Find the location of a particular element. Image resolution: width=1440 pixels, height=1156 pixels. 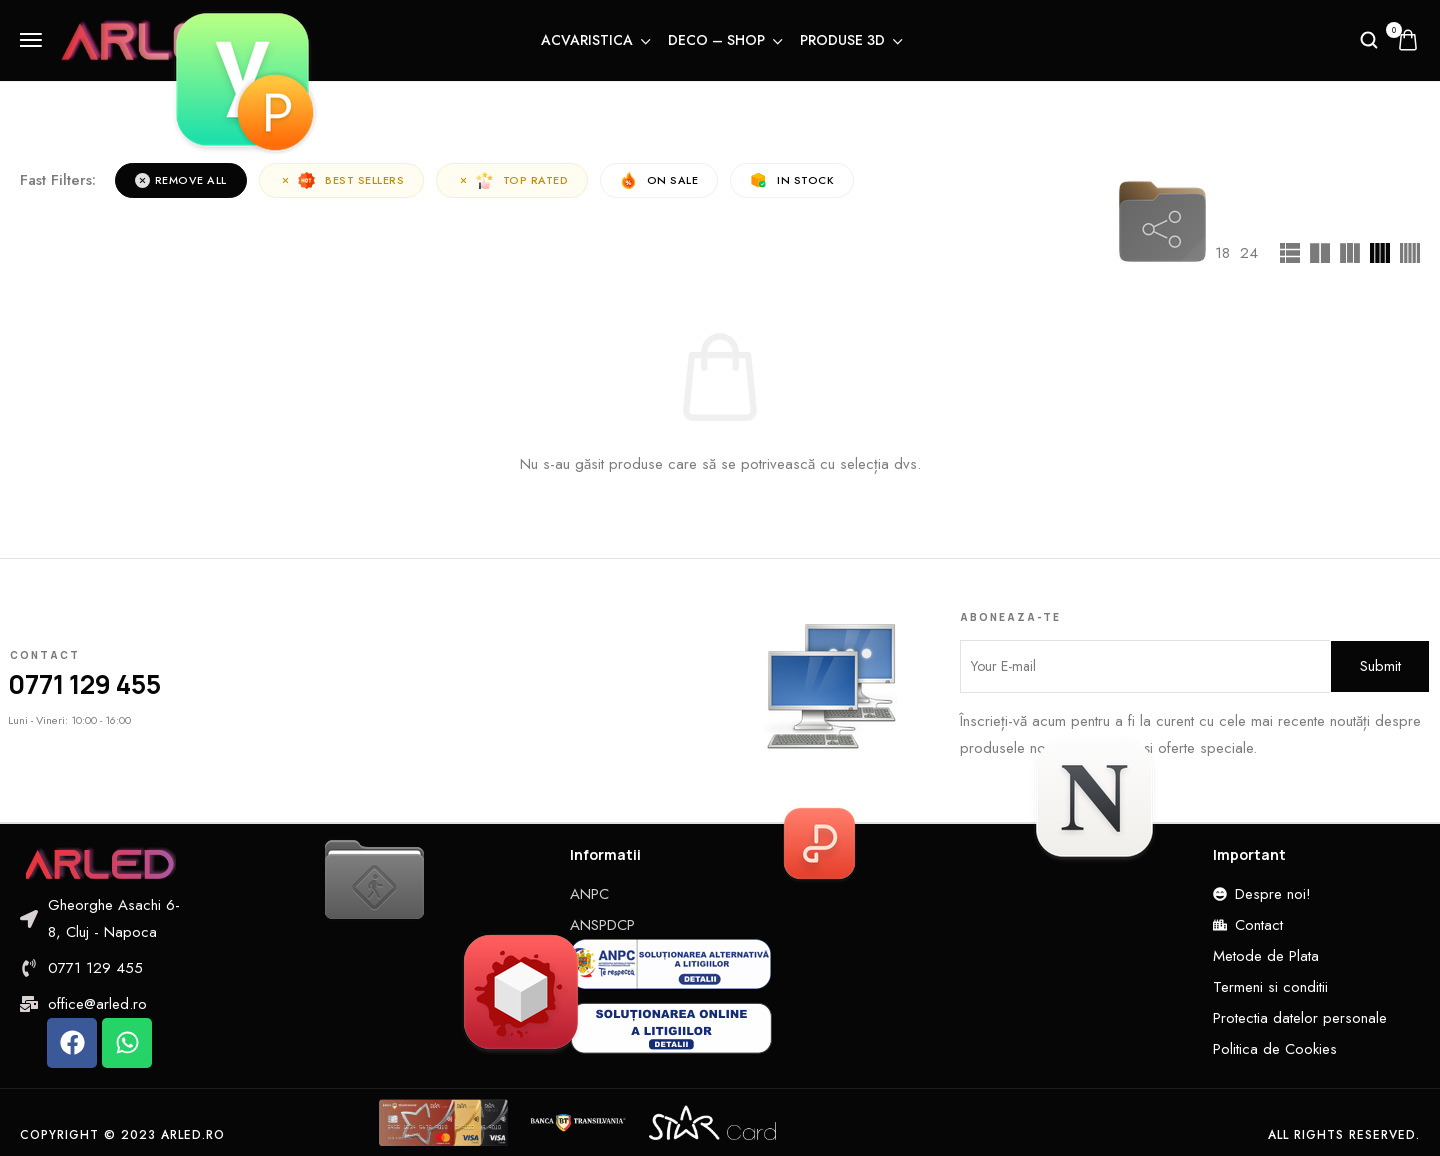

access public or shared folder is located at coordinates (374, 879).